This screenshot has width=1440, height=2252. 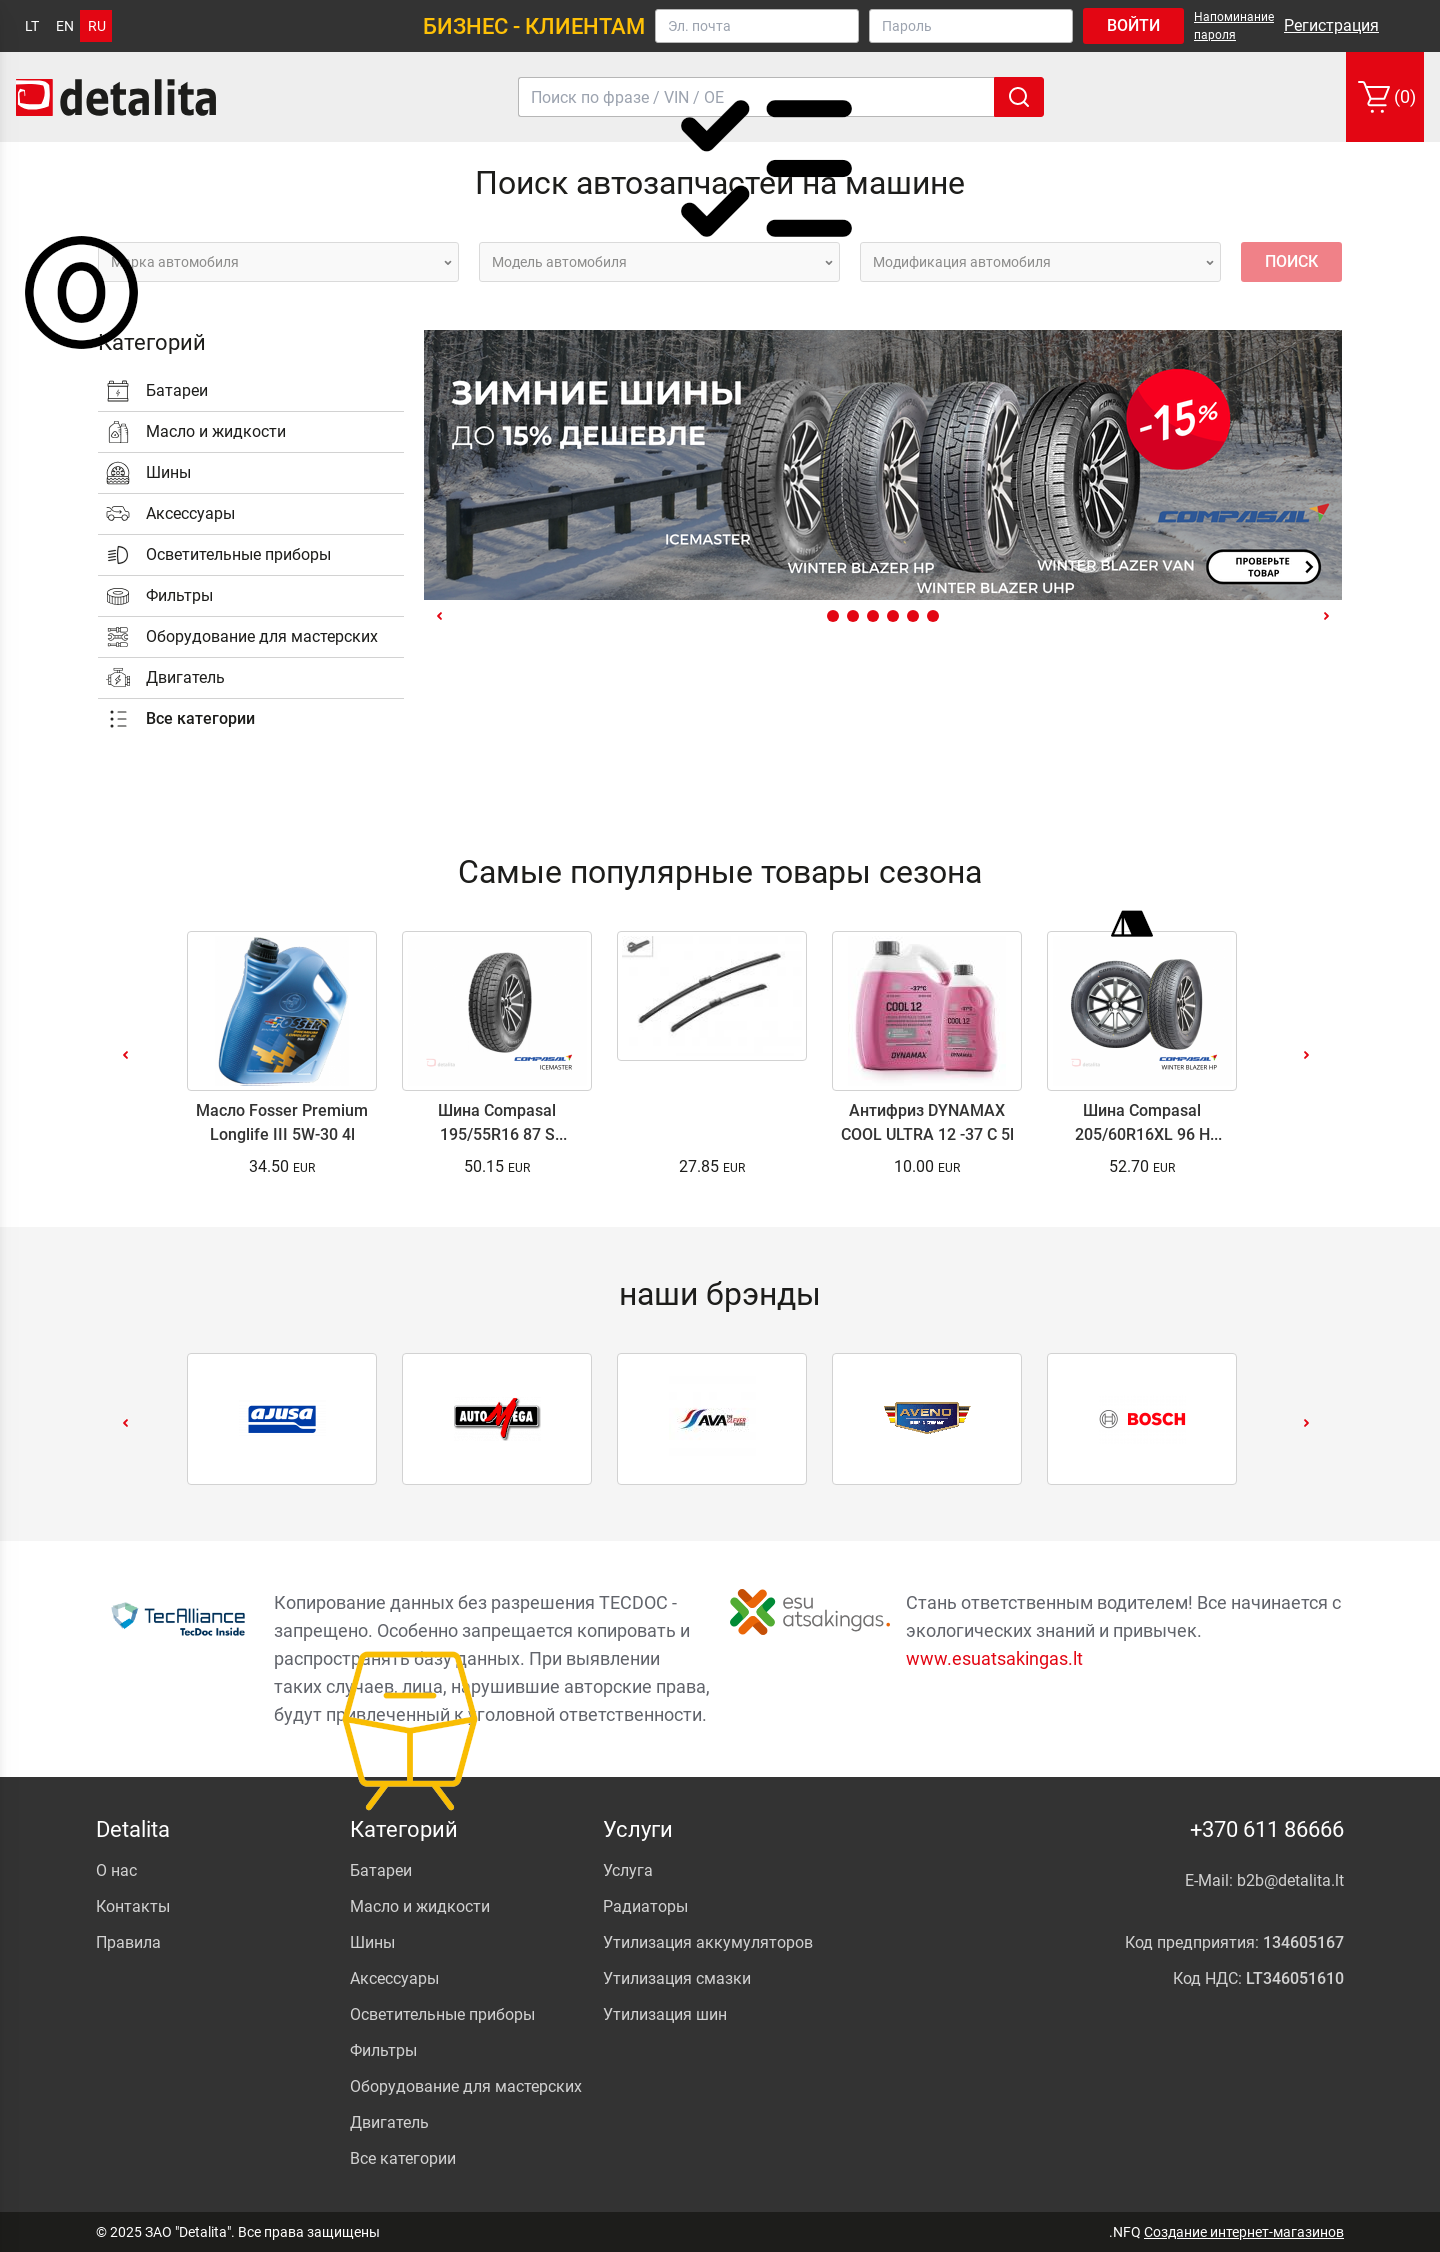 What do you see at coordinates (81, 292) in the screenshot?
I see `indicates zero items or notifications` at bounding box center [81, 292].